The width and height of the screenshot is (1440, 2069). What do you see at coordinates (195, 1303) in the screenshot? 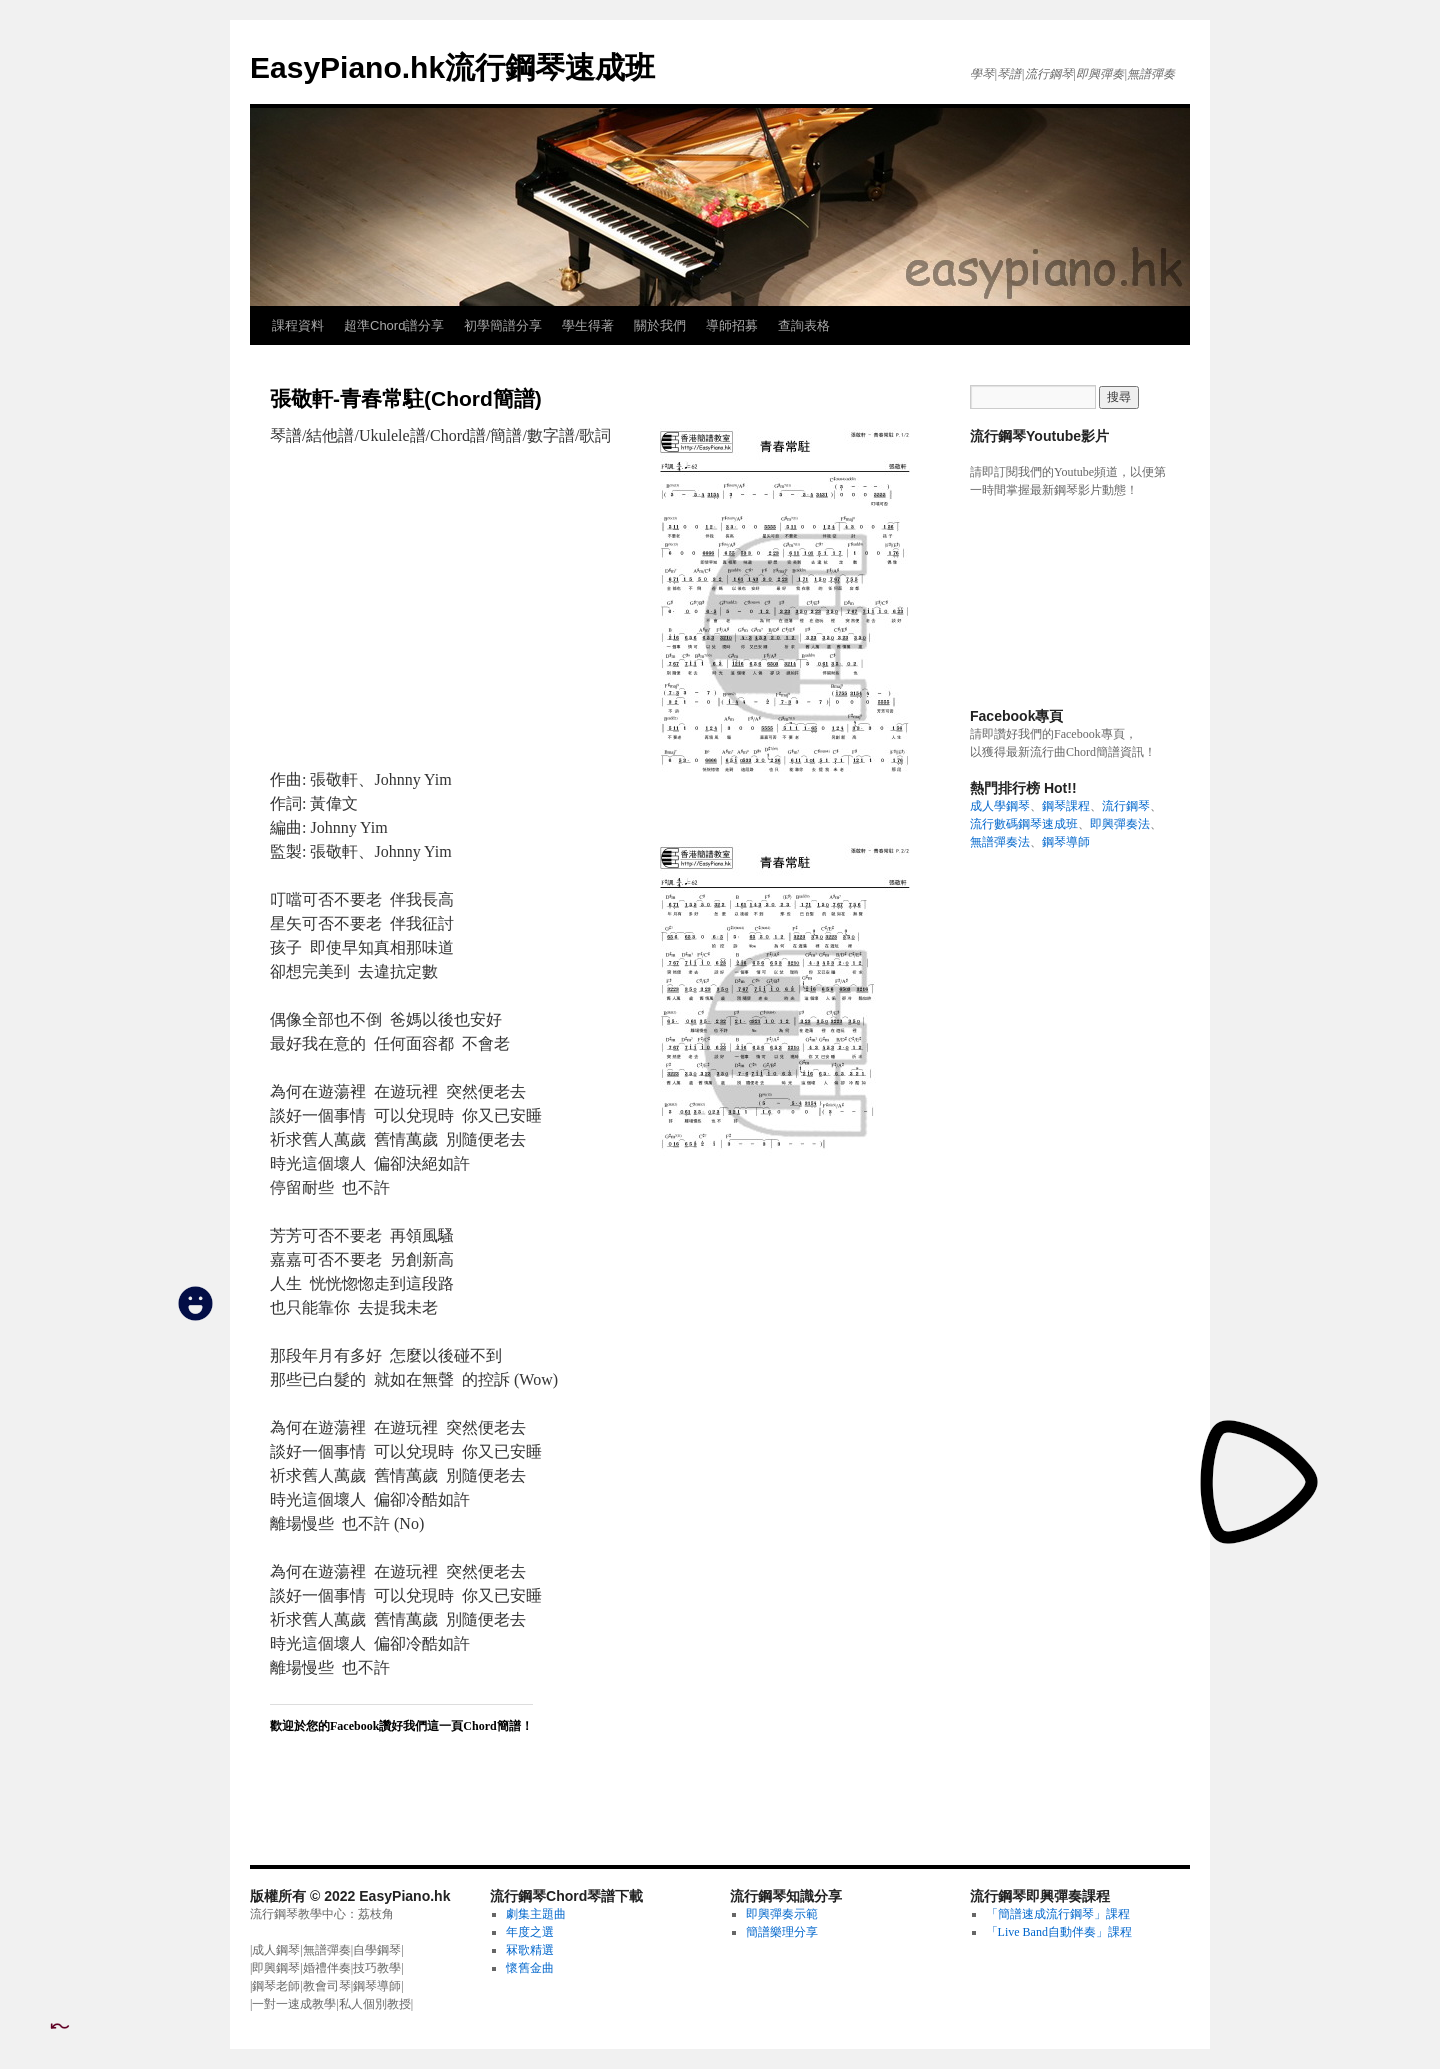
I see `rate your experience positively` at bounding box center [195, 1303].